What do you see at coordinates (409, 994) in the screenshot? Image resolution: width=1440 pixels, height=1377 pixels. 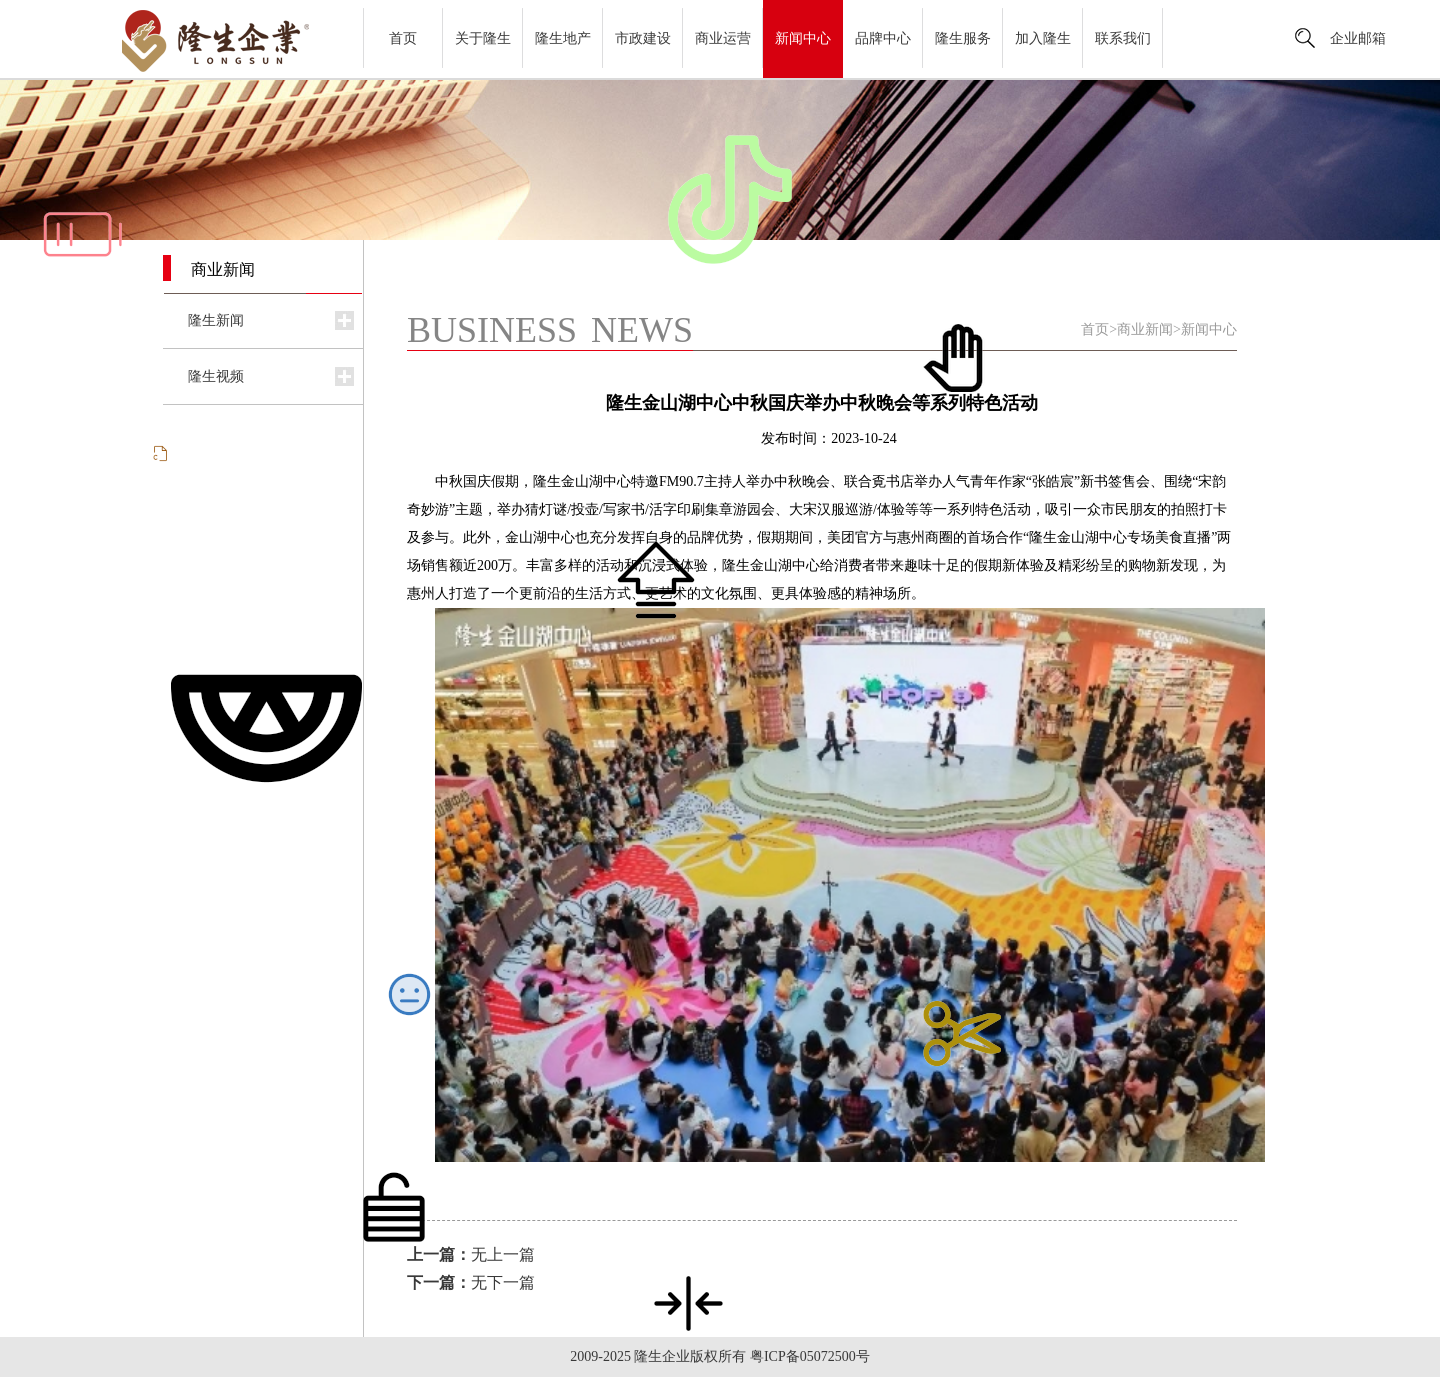 I see `rate experience as neutral or average` at bounding box center [409, 994].